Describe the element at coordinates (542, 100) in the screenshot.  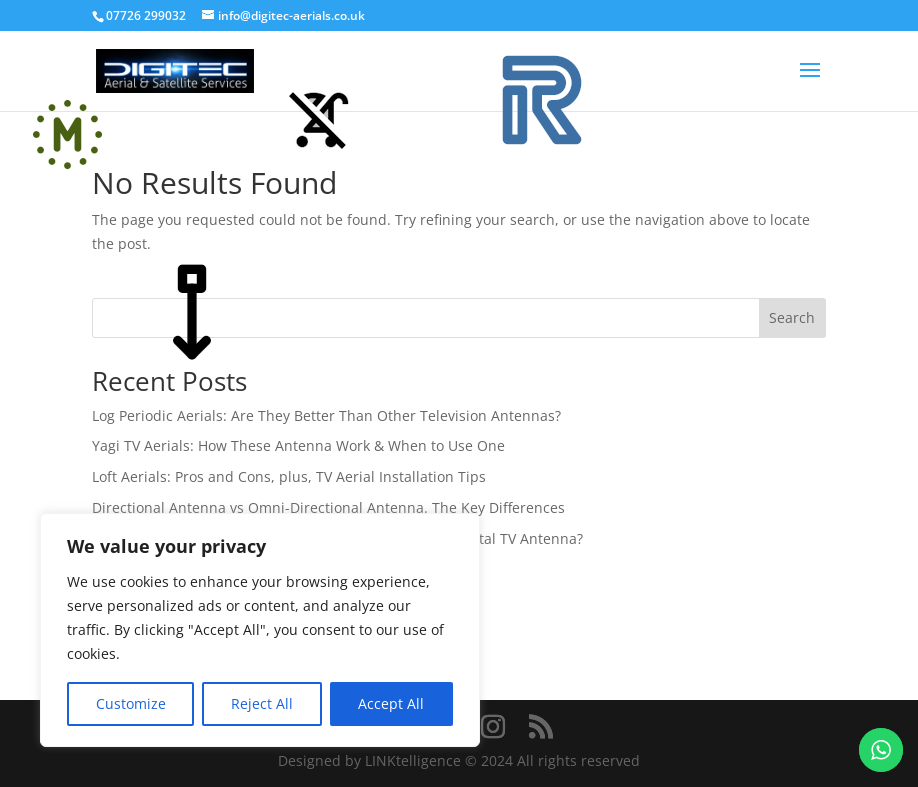
I see `open the Revolut banking app` at that location.